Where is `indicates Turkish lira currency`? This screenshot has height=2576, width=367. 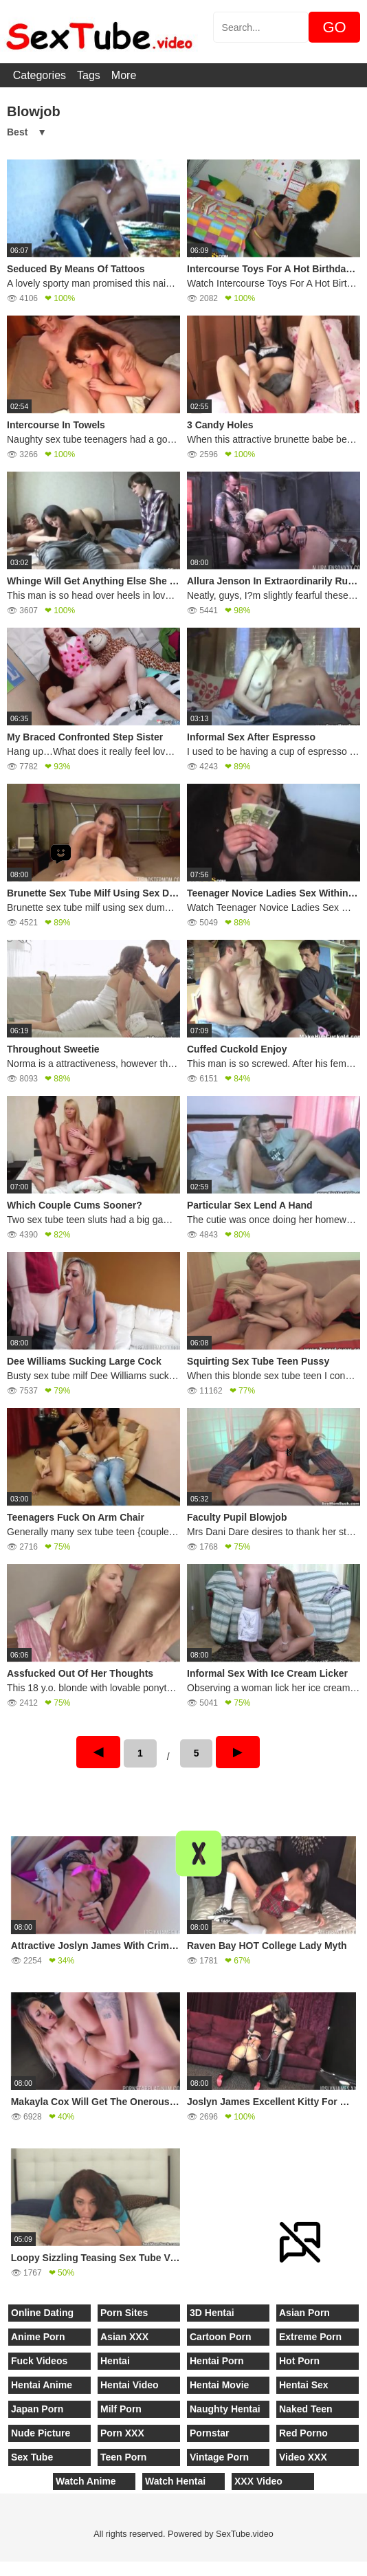
indicates Turkish lira currency is located at coordinates (289, 1452).